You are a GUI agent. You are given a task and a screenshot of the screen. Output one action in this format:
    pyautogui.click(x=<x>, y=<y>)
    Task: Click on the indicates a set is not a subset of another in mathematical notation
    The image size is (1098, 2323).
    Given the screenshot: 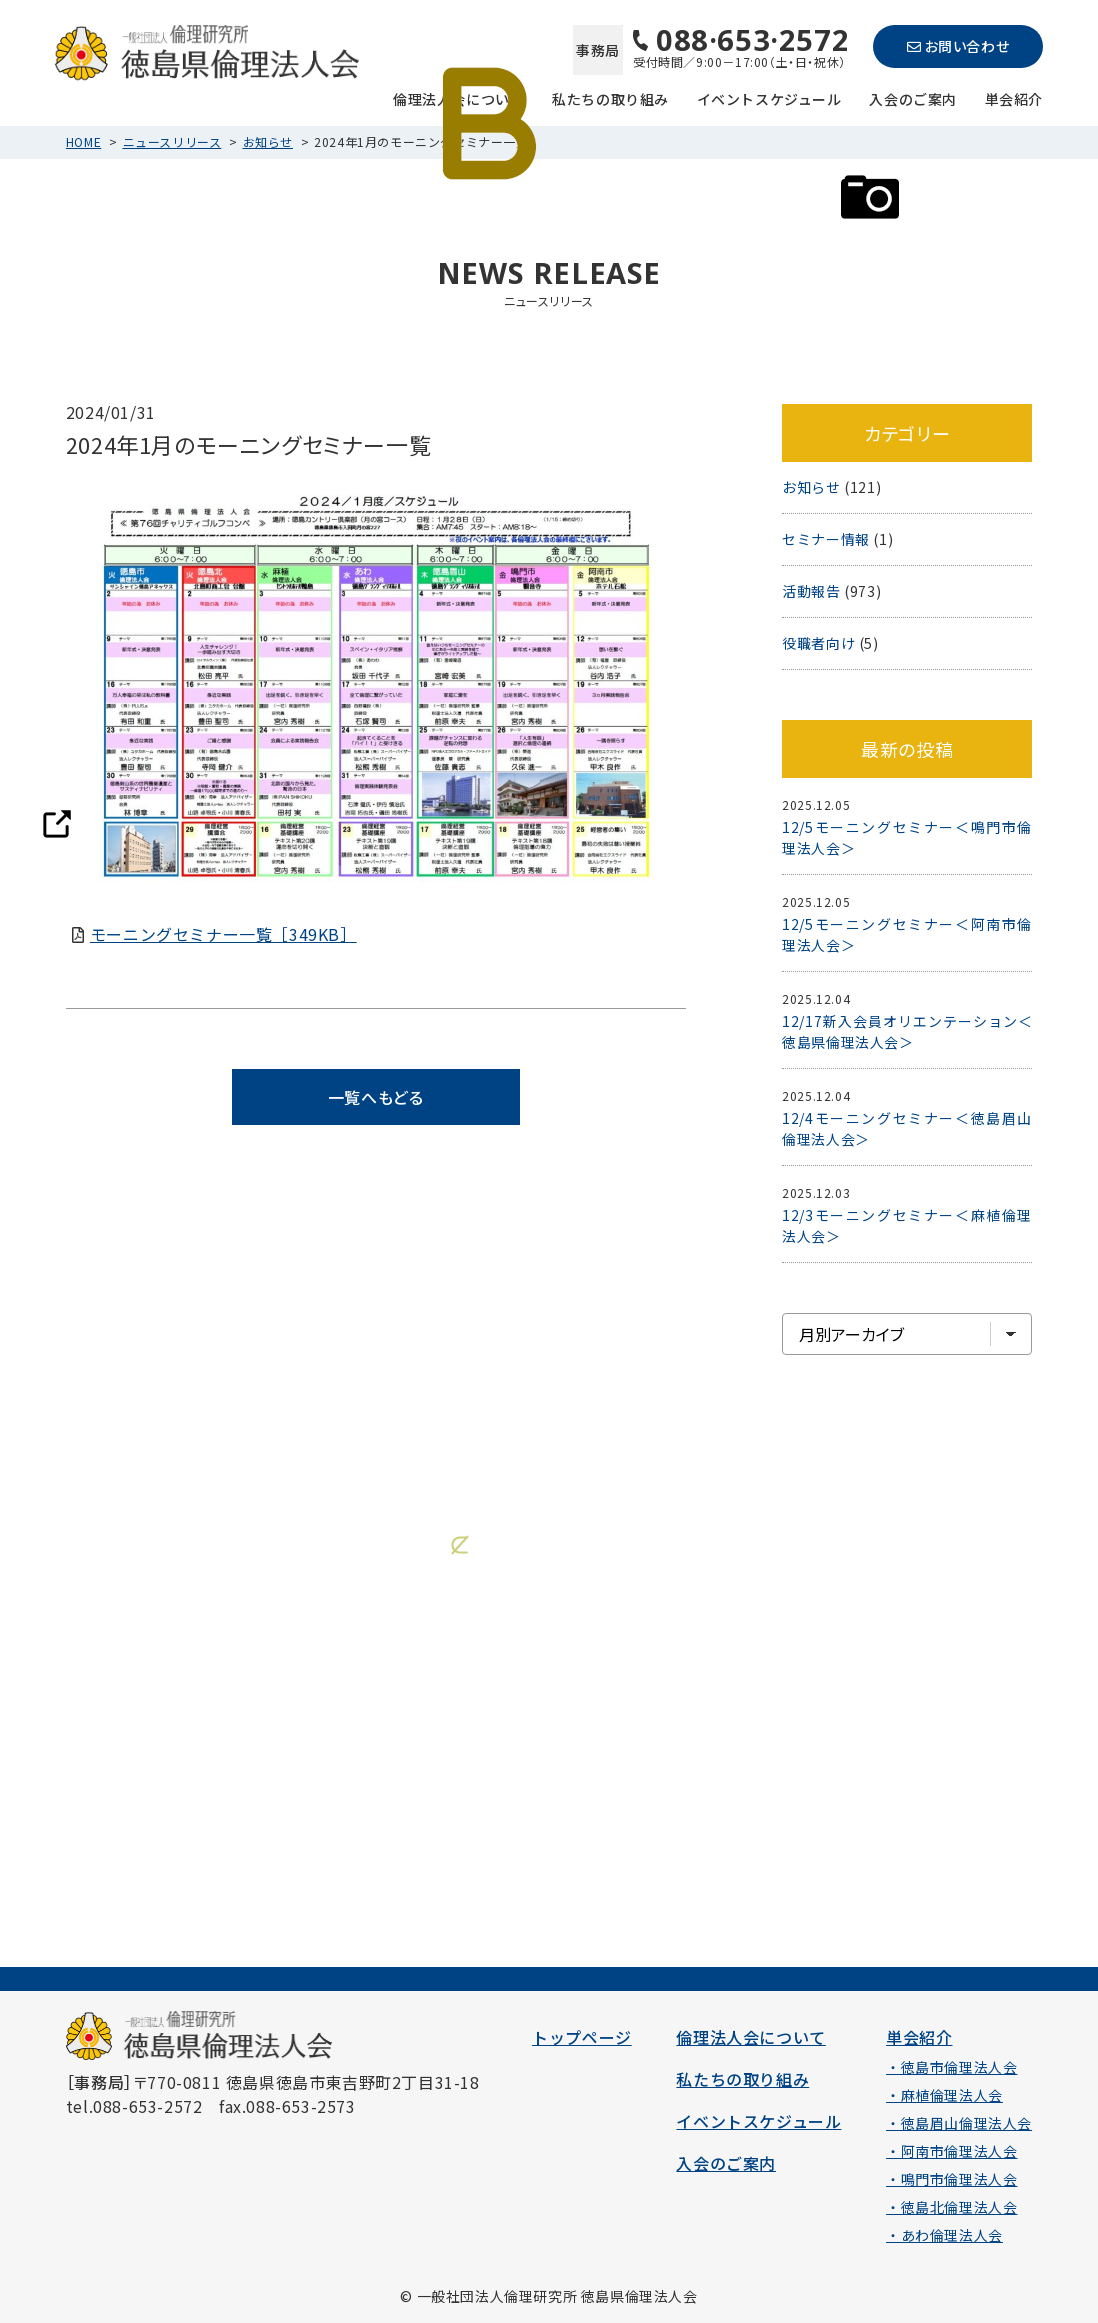 What is the action you would take?
    pyautogui.click(x=460, y=1545)
    